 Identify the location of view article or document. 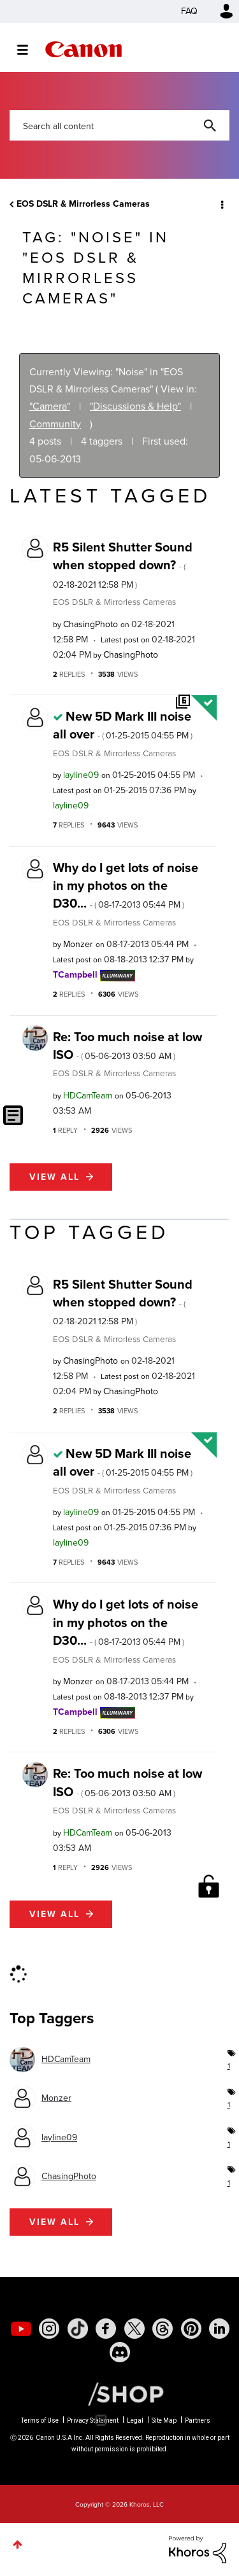
(13, 1115).